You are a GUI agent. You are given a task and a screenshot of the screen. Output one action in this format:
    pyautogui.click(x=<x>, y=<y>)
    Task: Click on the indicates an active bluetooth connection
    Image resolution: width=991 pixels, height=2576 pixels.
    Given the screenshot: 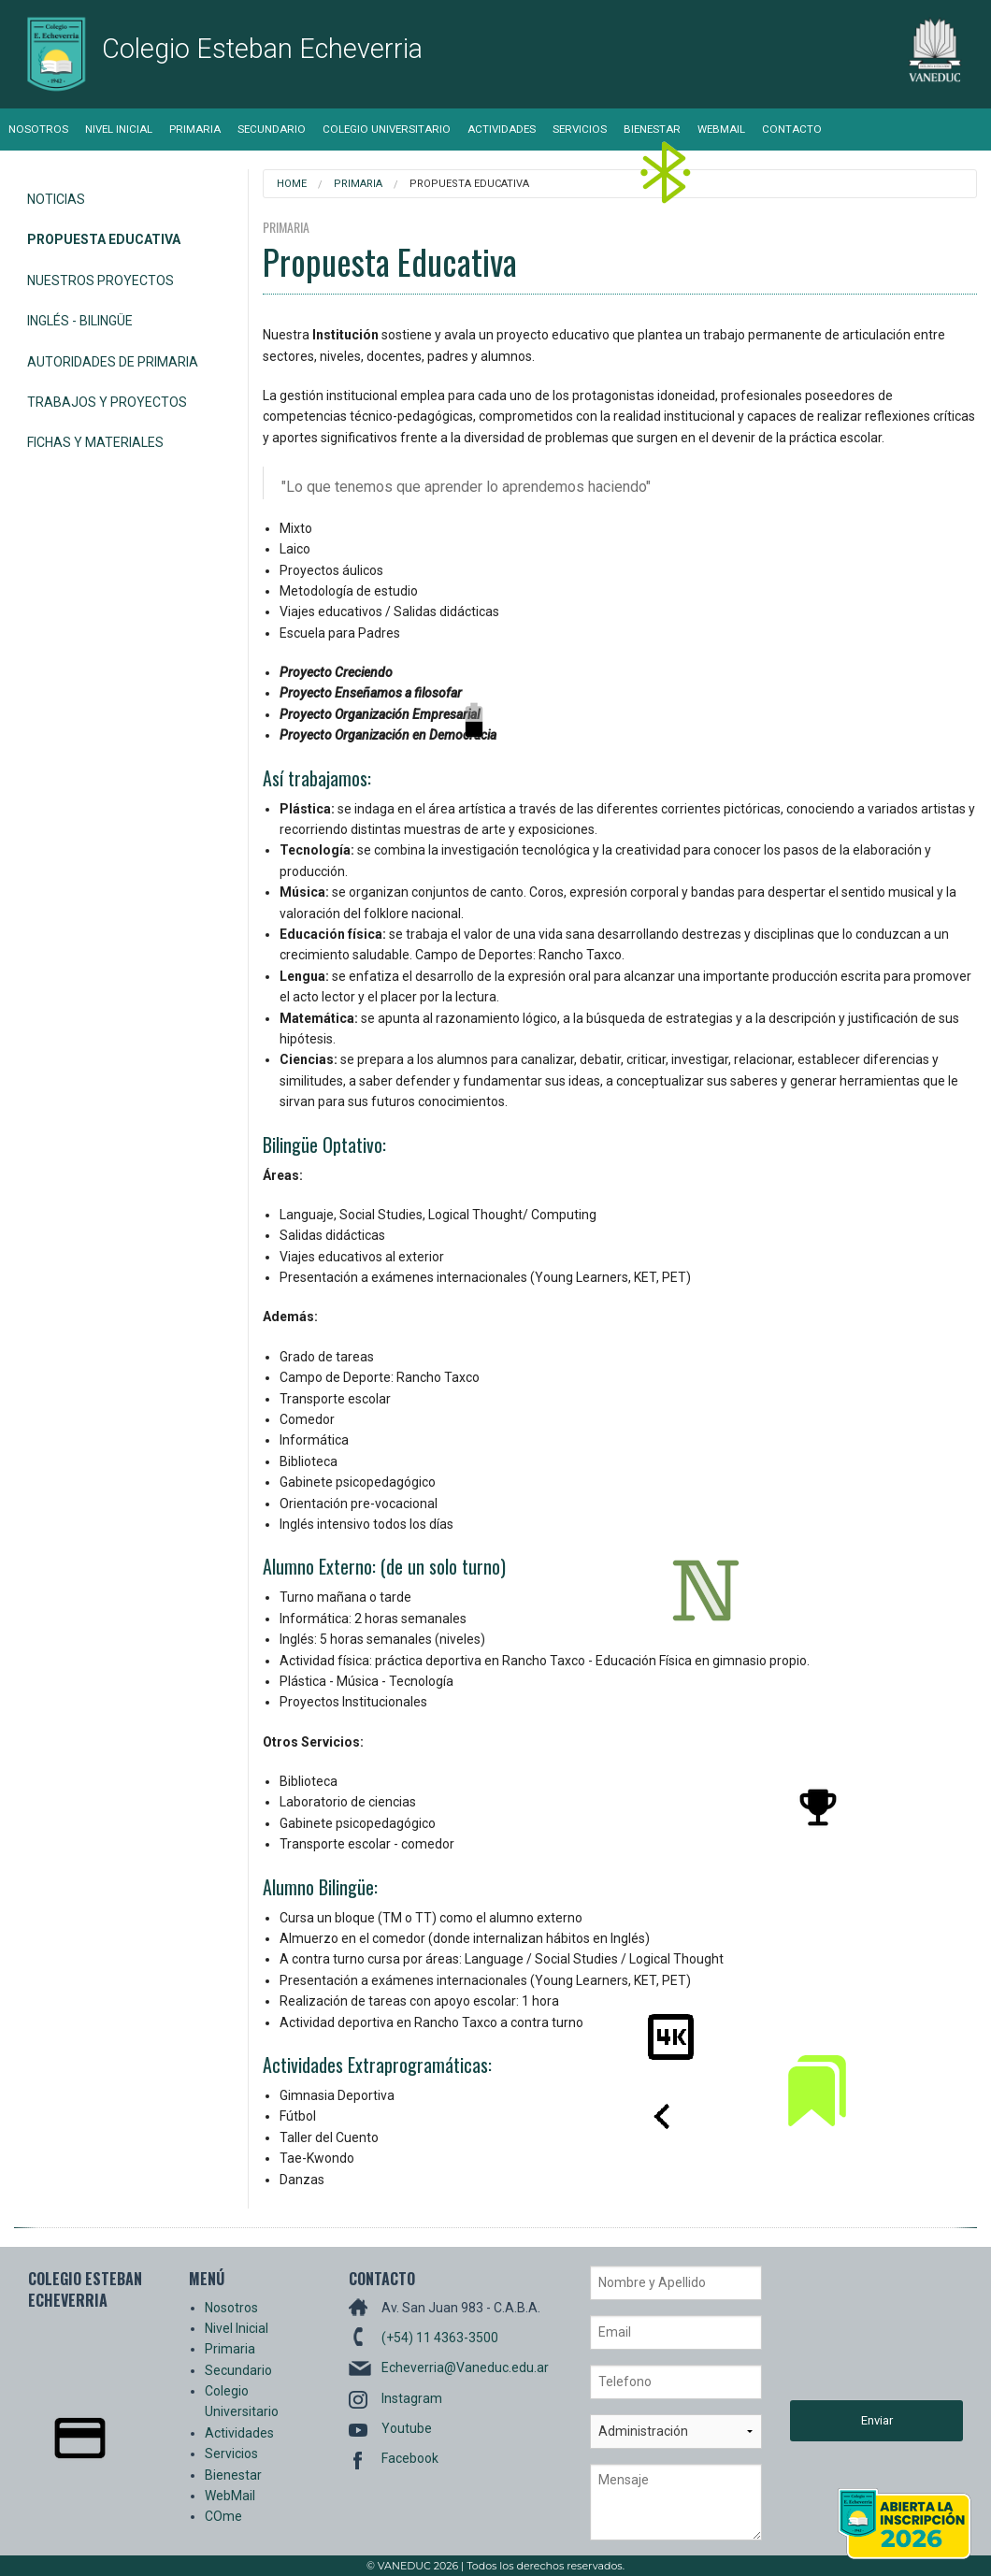 What is the action you would take?
    pyautogui.click(x=664, y=172)
    